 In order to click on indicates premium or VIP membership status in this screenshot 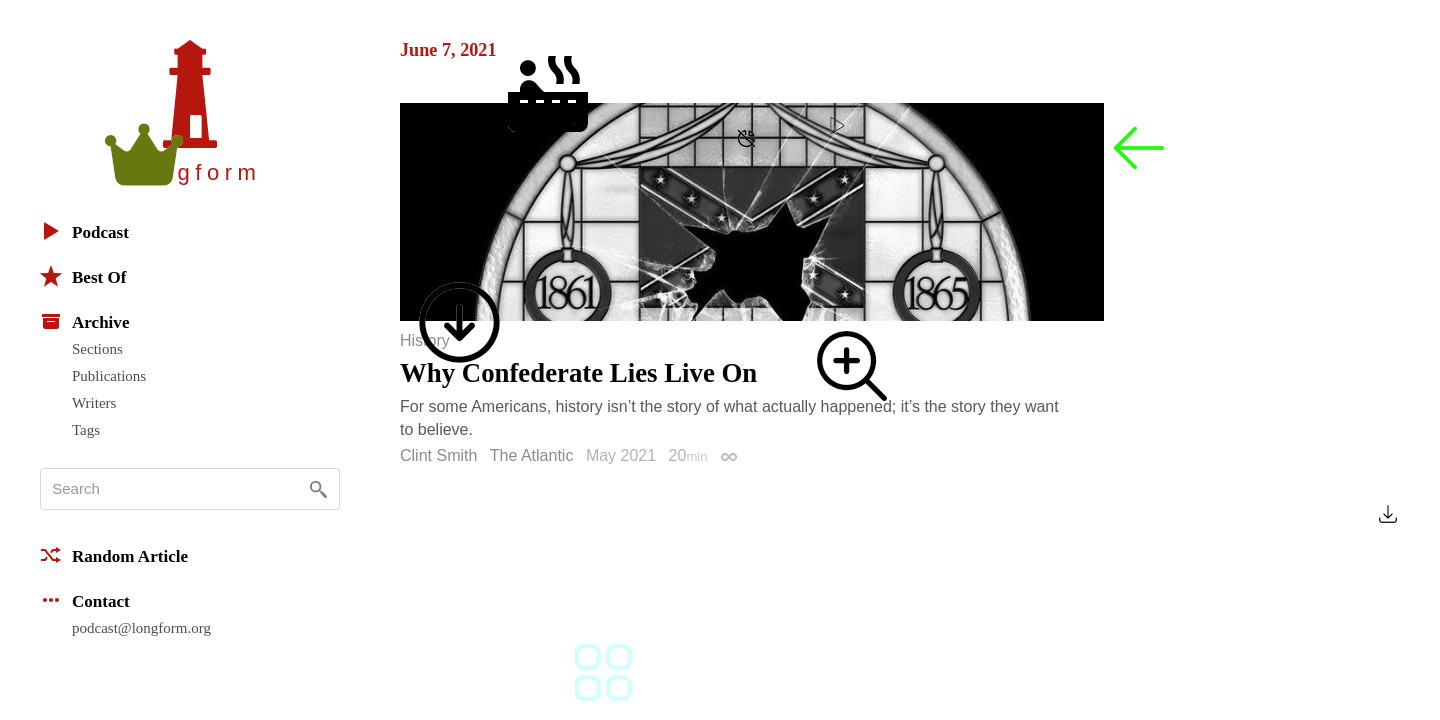, I will do `click(144, 158)`.